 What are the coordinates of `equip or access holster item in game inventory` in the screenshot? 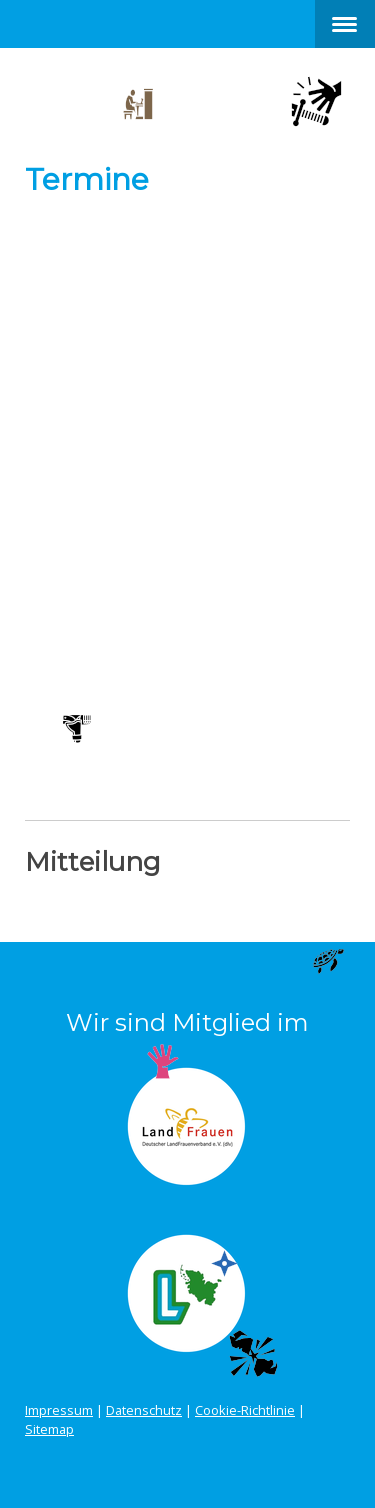 It's located at (77, 729).